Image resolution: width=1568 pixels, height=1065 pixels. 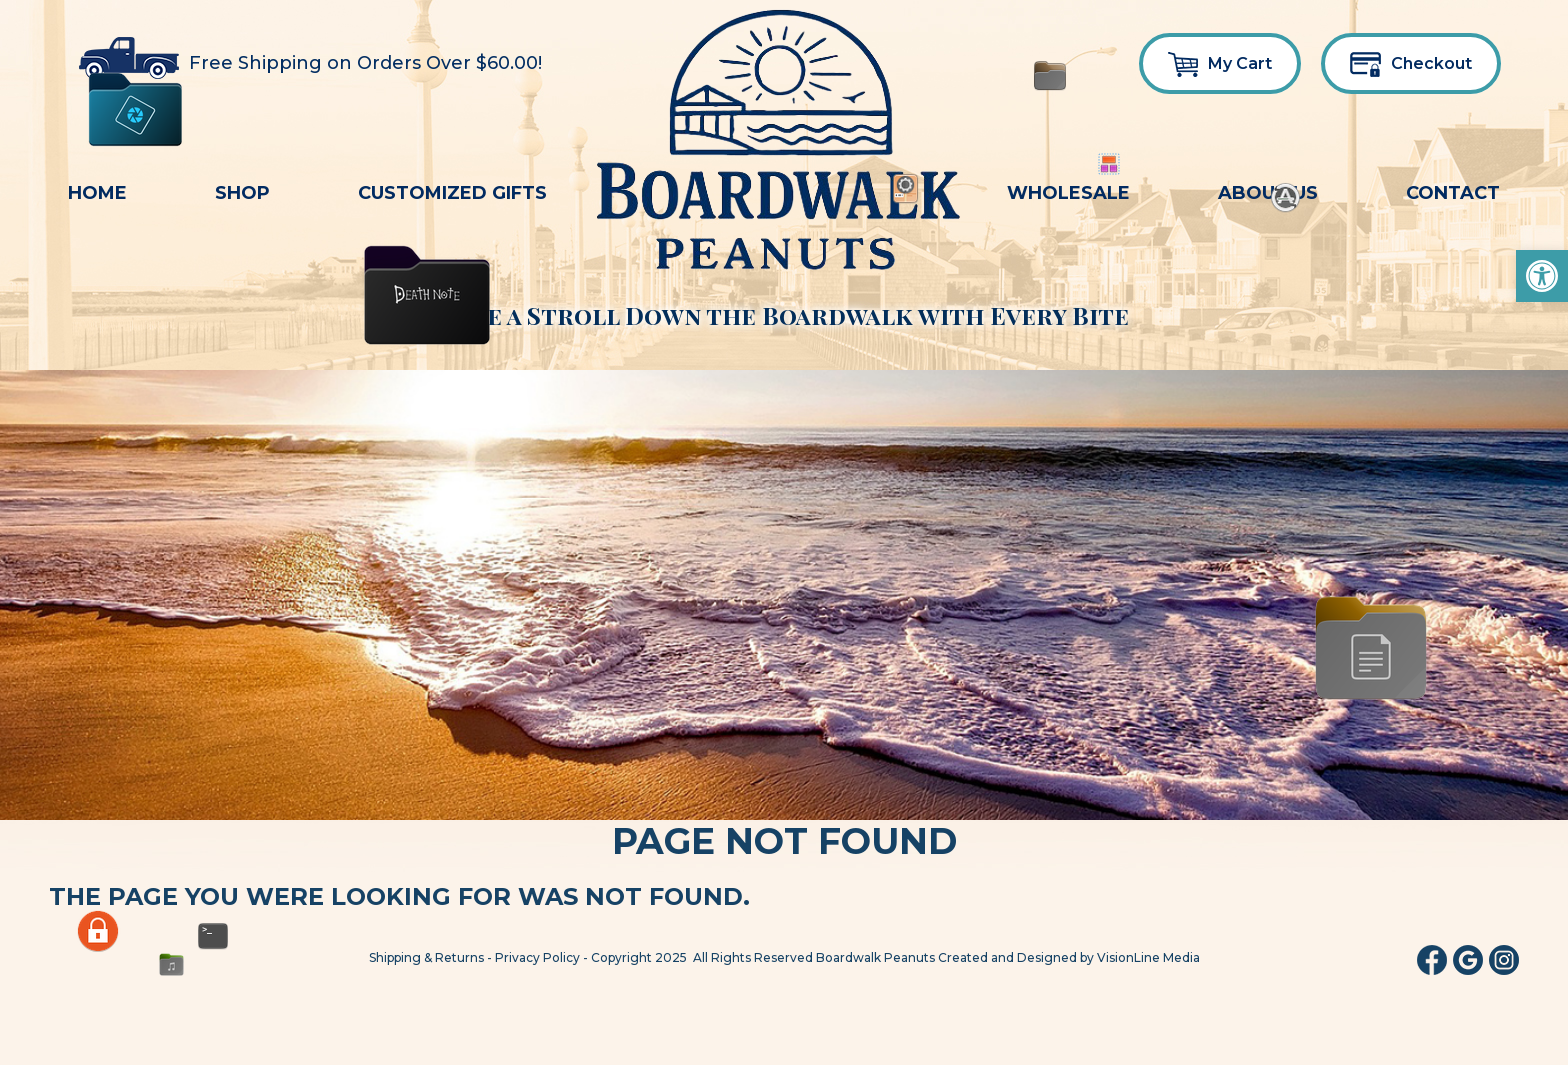 I want to click on open the software updater application, so click(x=1285, y=197).